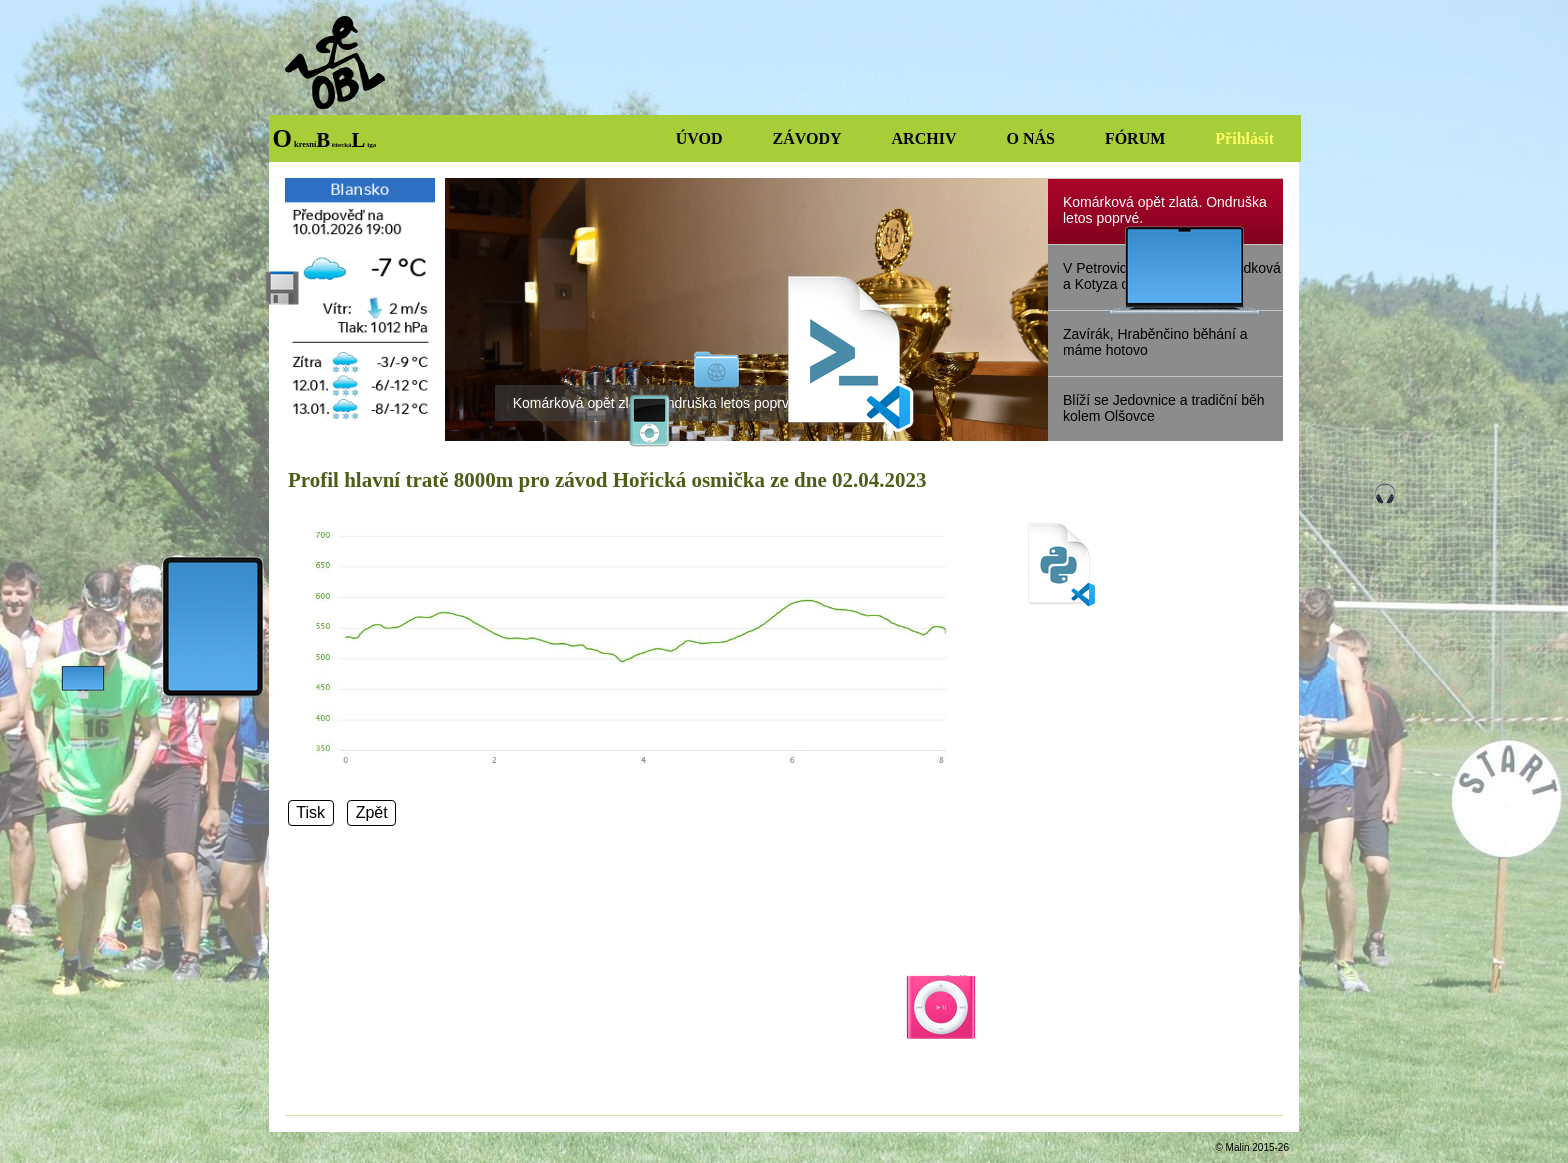 Image resolution: width=1568 pixels, height=1163 pixels. What do you see at coordinates (941, 1007) in the screenshot?
I see `iPod shuffle device connected` at bounding box center [941, 1007].